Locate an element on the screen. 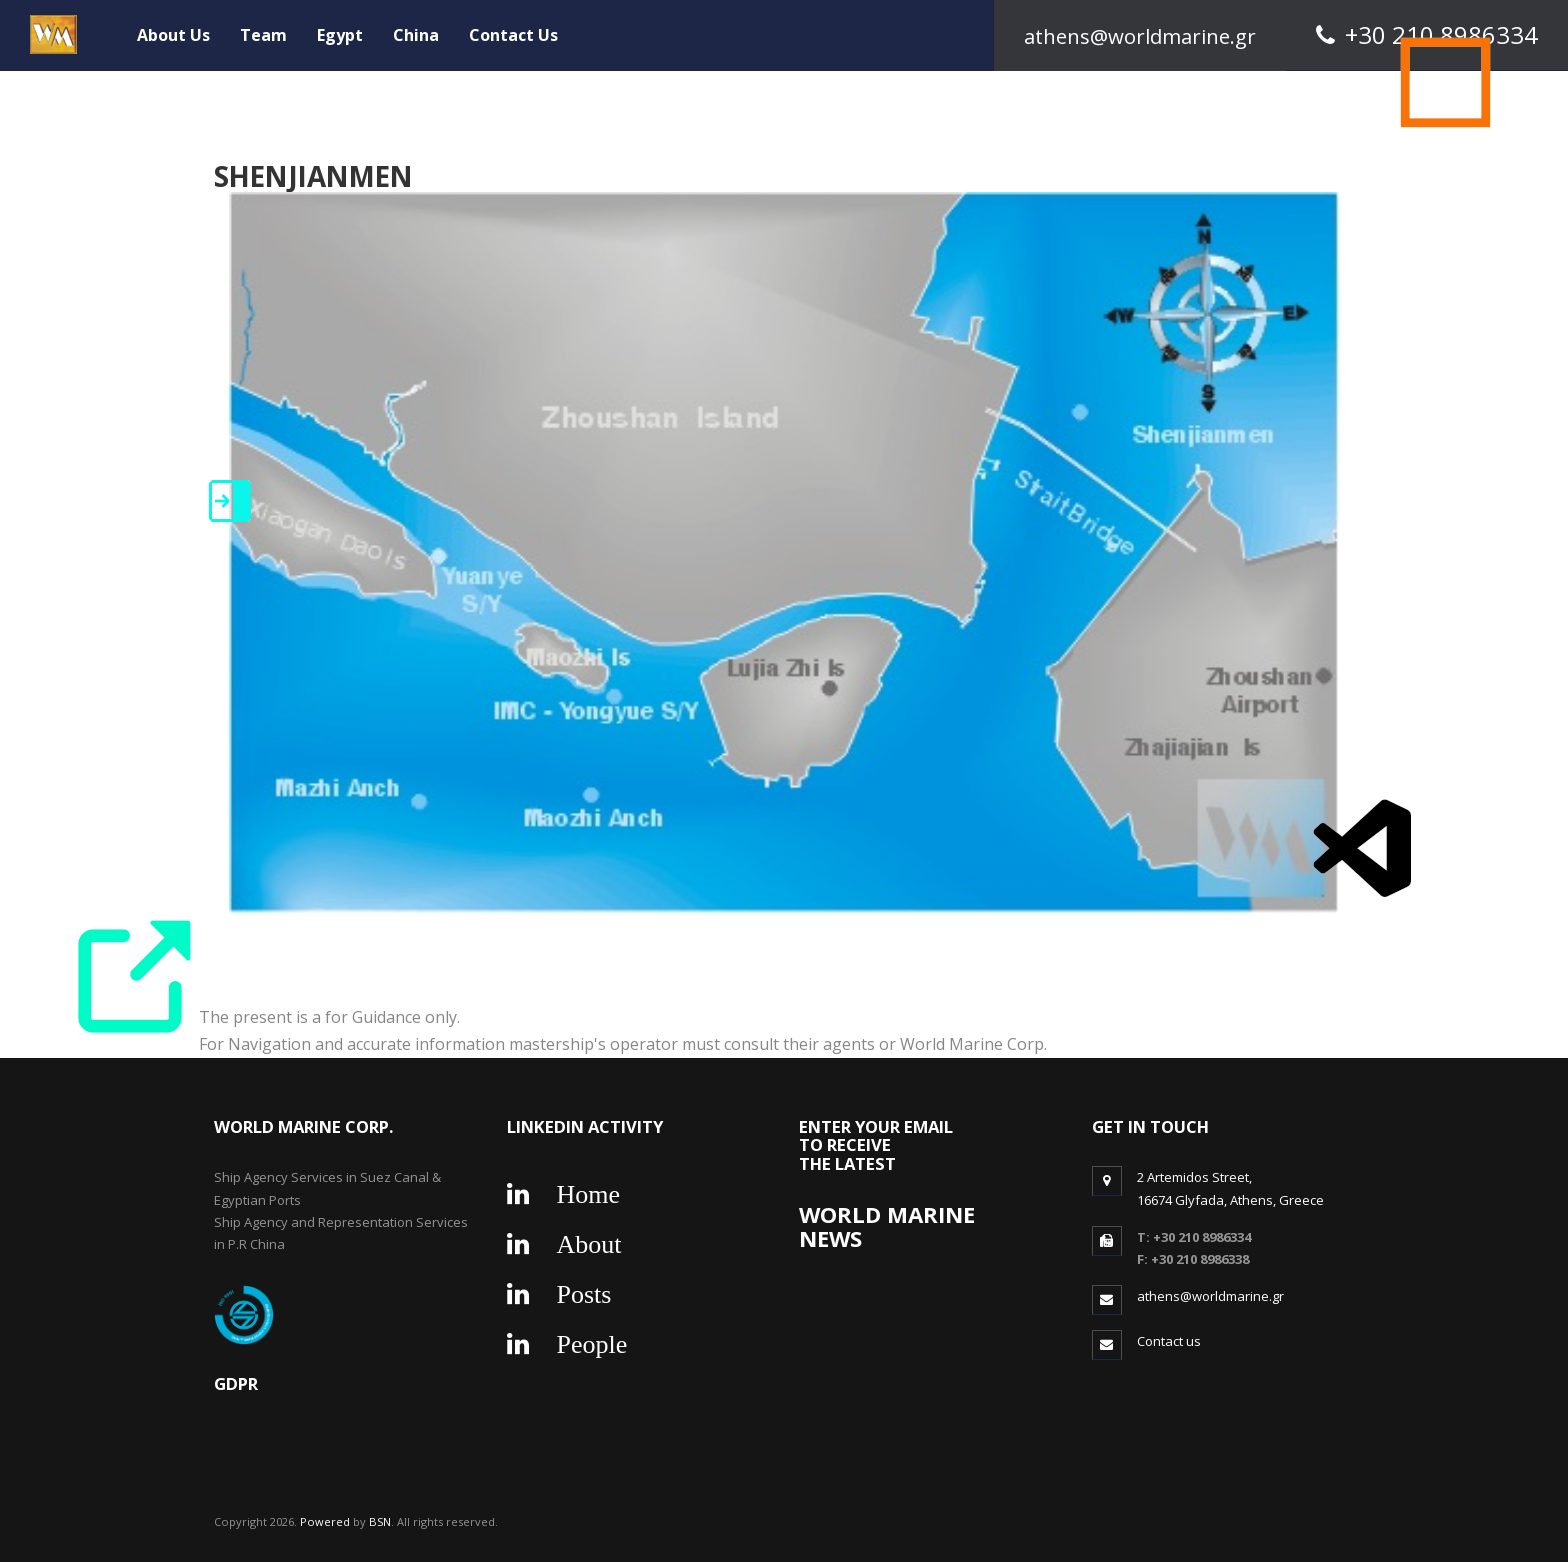  open Visual Studio Code is located at coordinates (1366, 852).